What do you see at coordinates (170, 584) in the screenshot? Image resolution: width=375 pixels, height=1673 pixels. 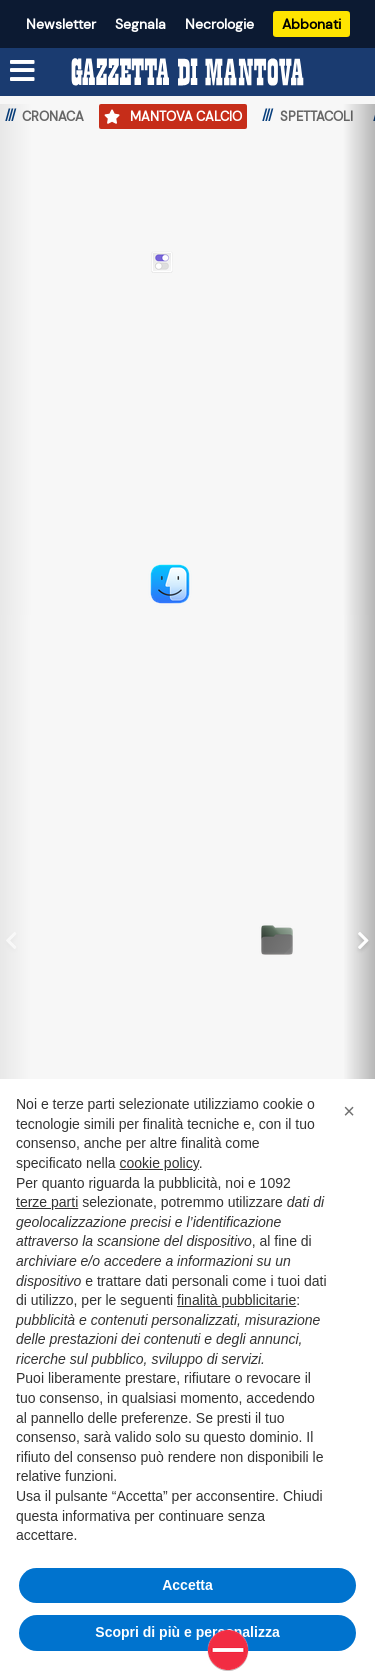 I see `open Finder to browse files and folders` at bounding box center [170, 584].